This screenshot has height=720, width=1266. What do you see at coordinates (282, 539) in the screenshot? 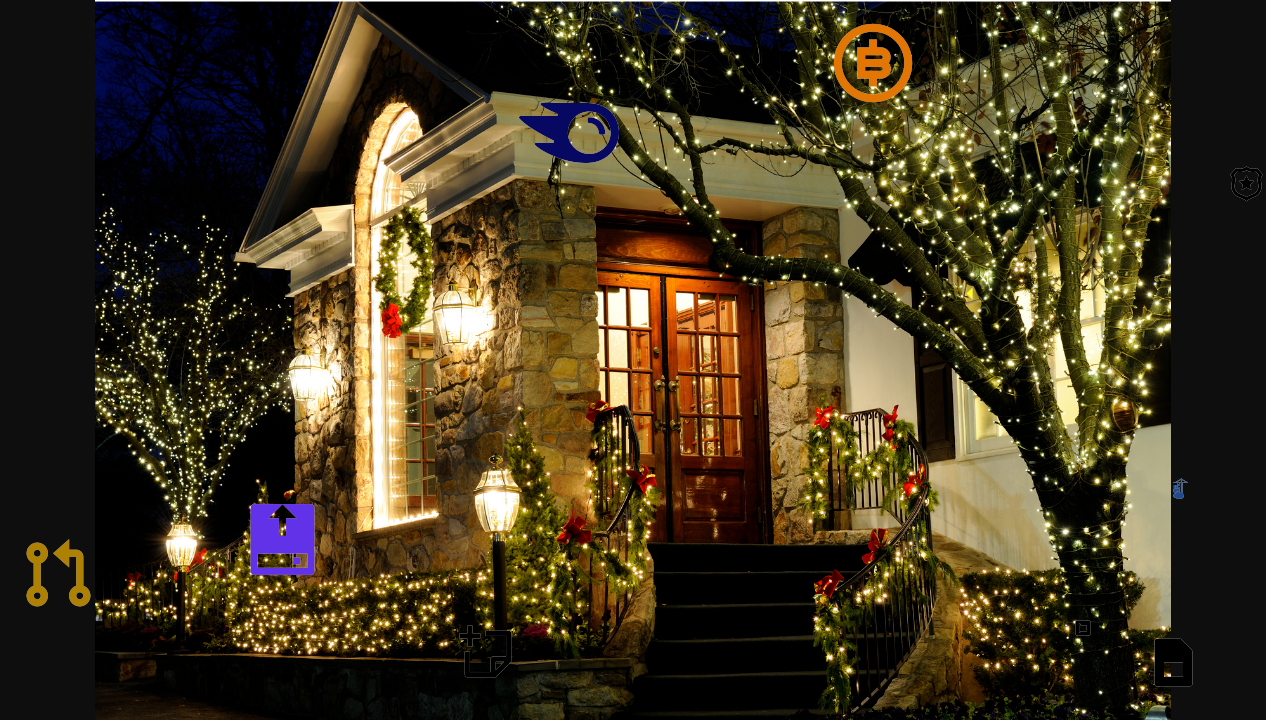
I see `uninstall an application` at bounding box center [282, 539].